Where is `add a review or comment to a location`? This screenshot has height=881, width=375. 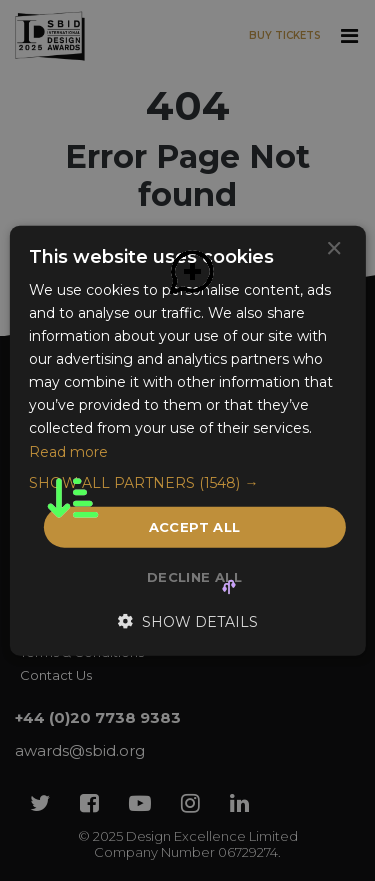 add a review or comment to a location is located at coordinates (192, 271).